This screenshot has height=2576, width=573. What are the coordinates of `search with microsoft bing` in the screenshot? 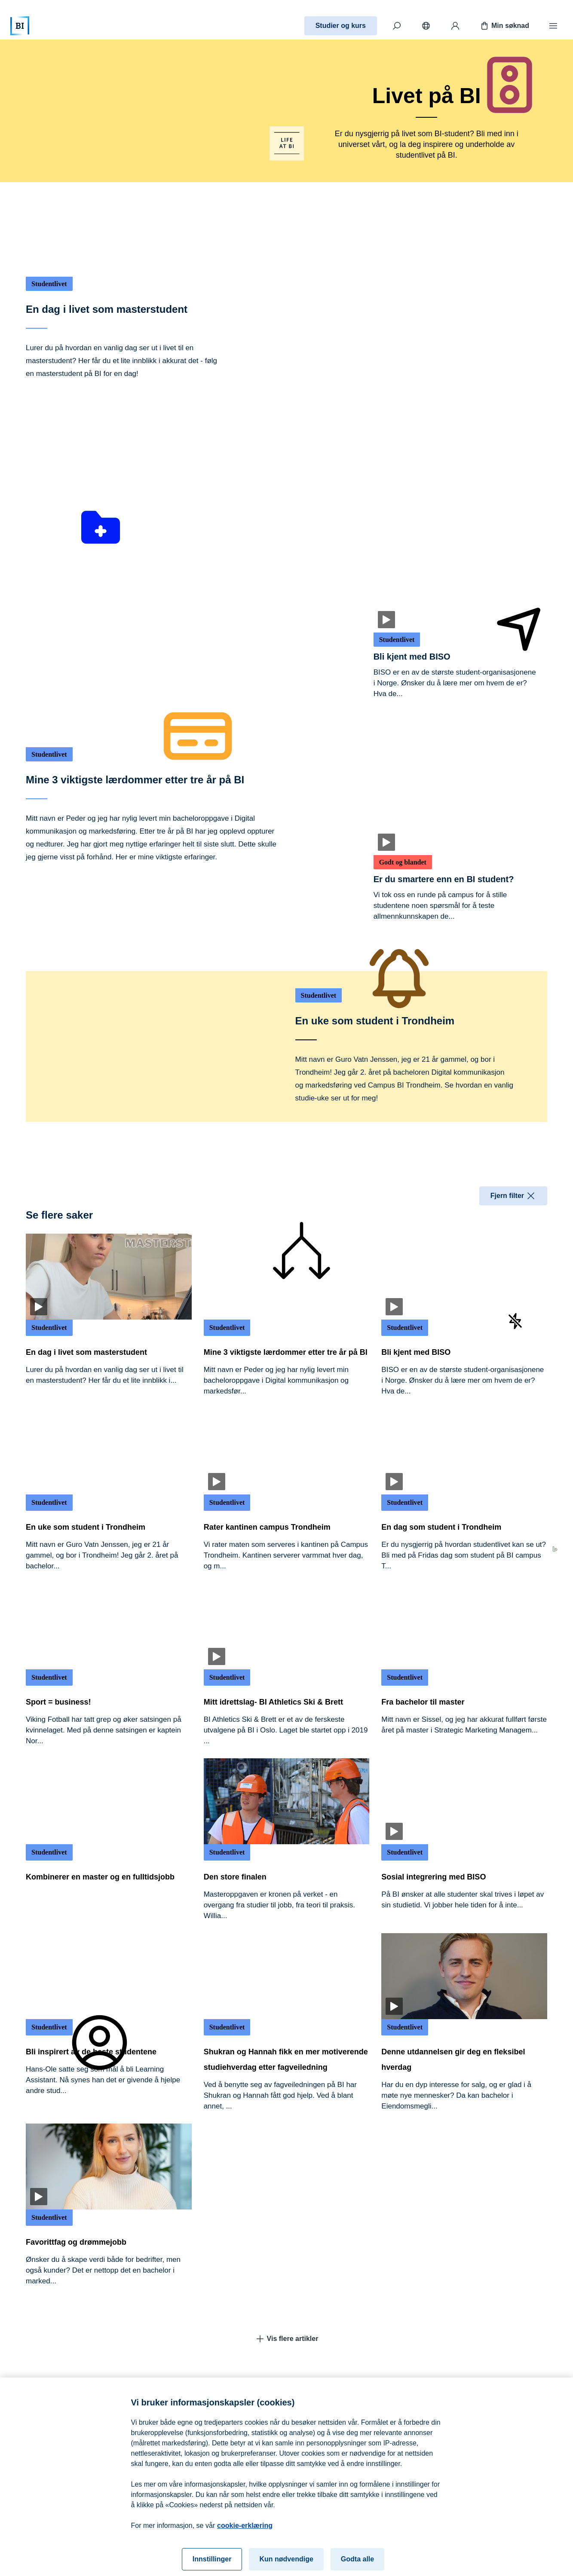 It's located at (555, 1549).